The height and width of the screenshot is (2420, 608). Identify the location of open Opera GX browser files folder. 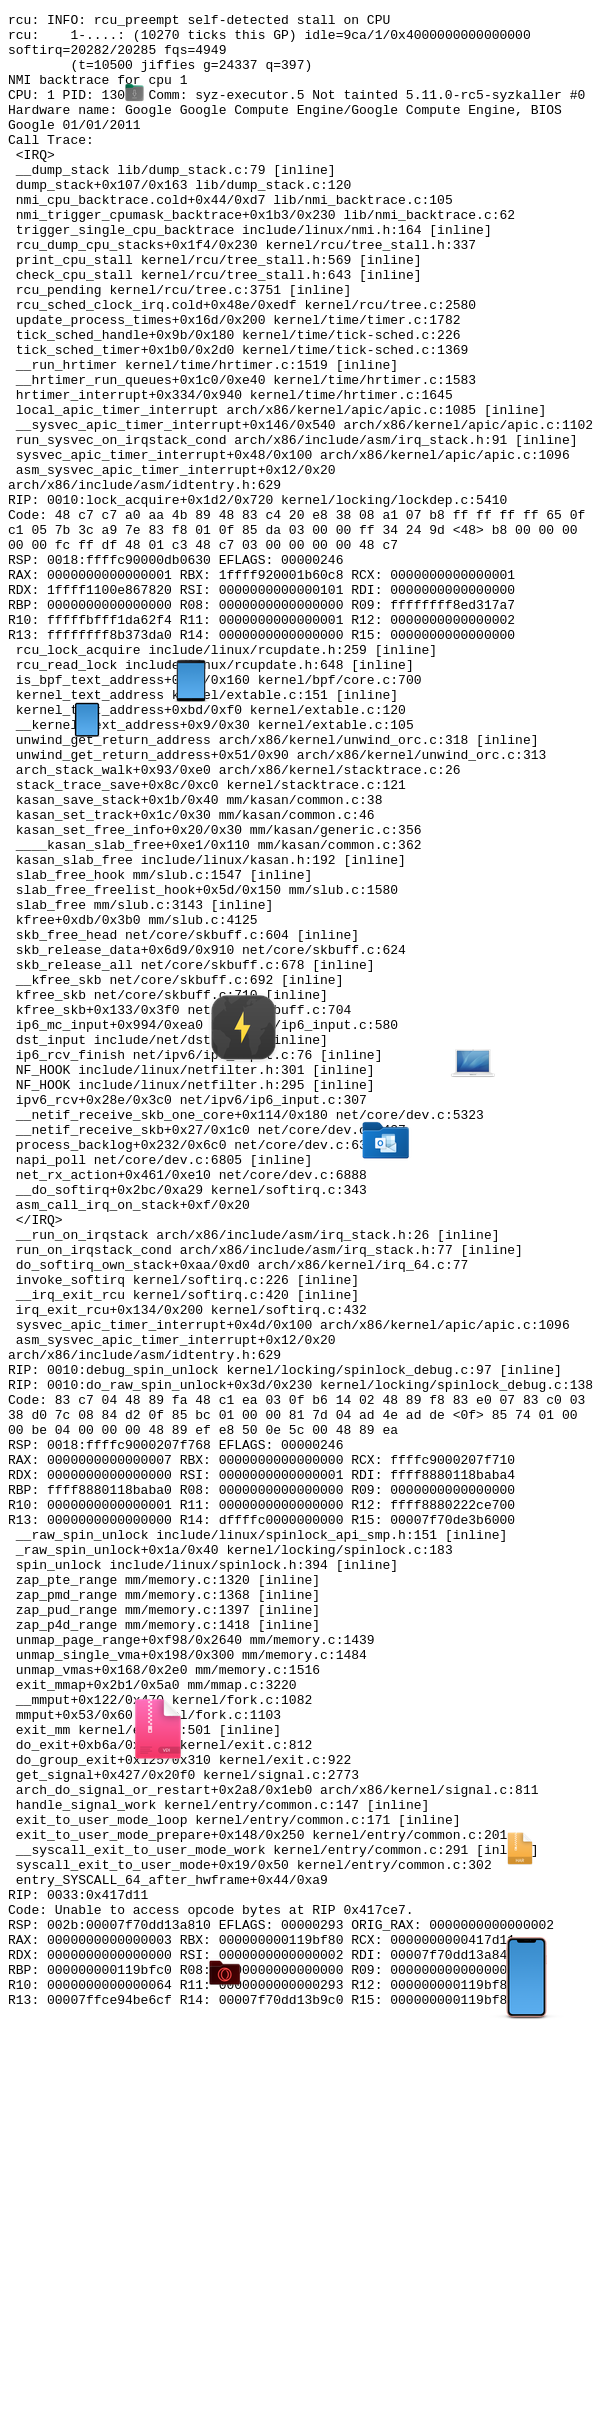
(224, 1973).